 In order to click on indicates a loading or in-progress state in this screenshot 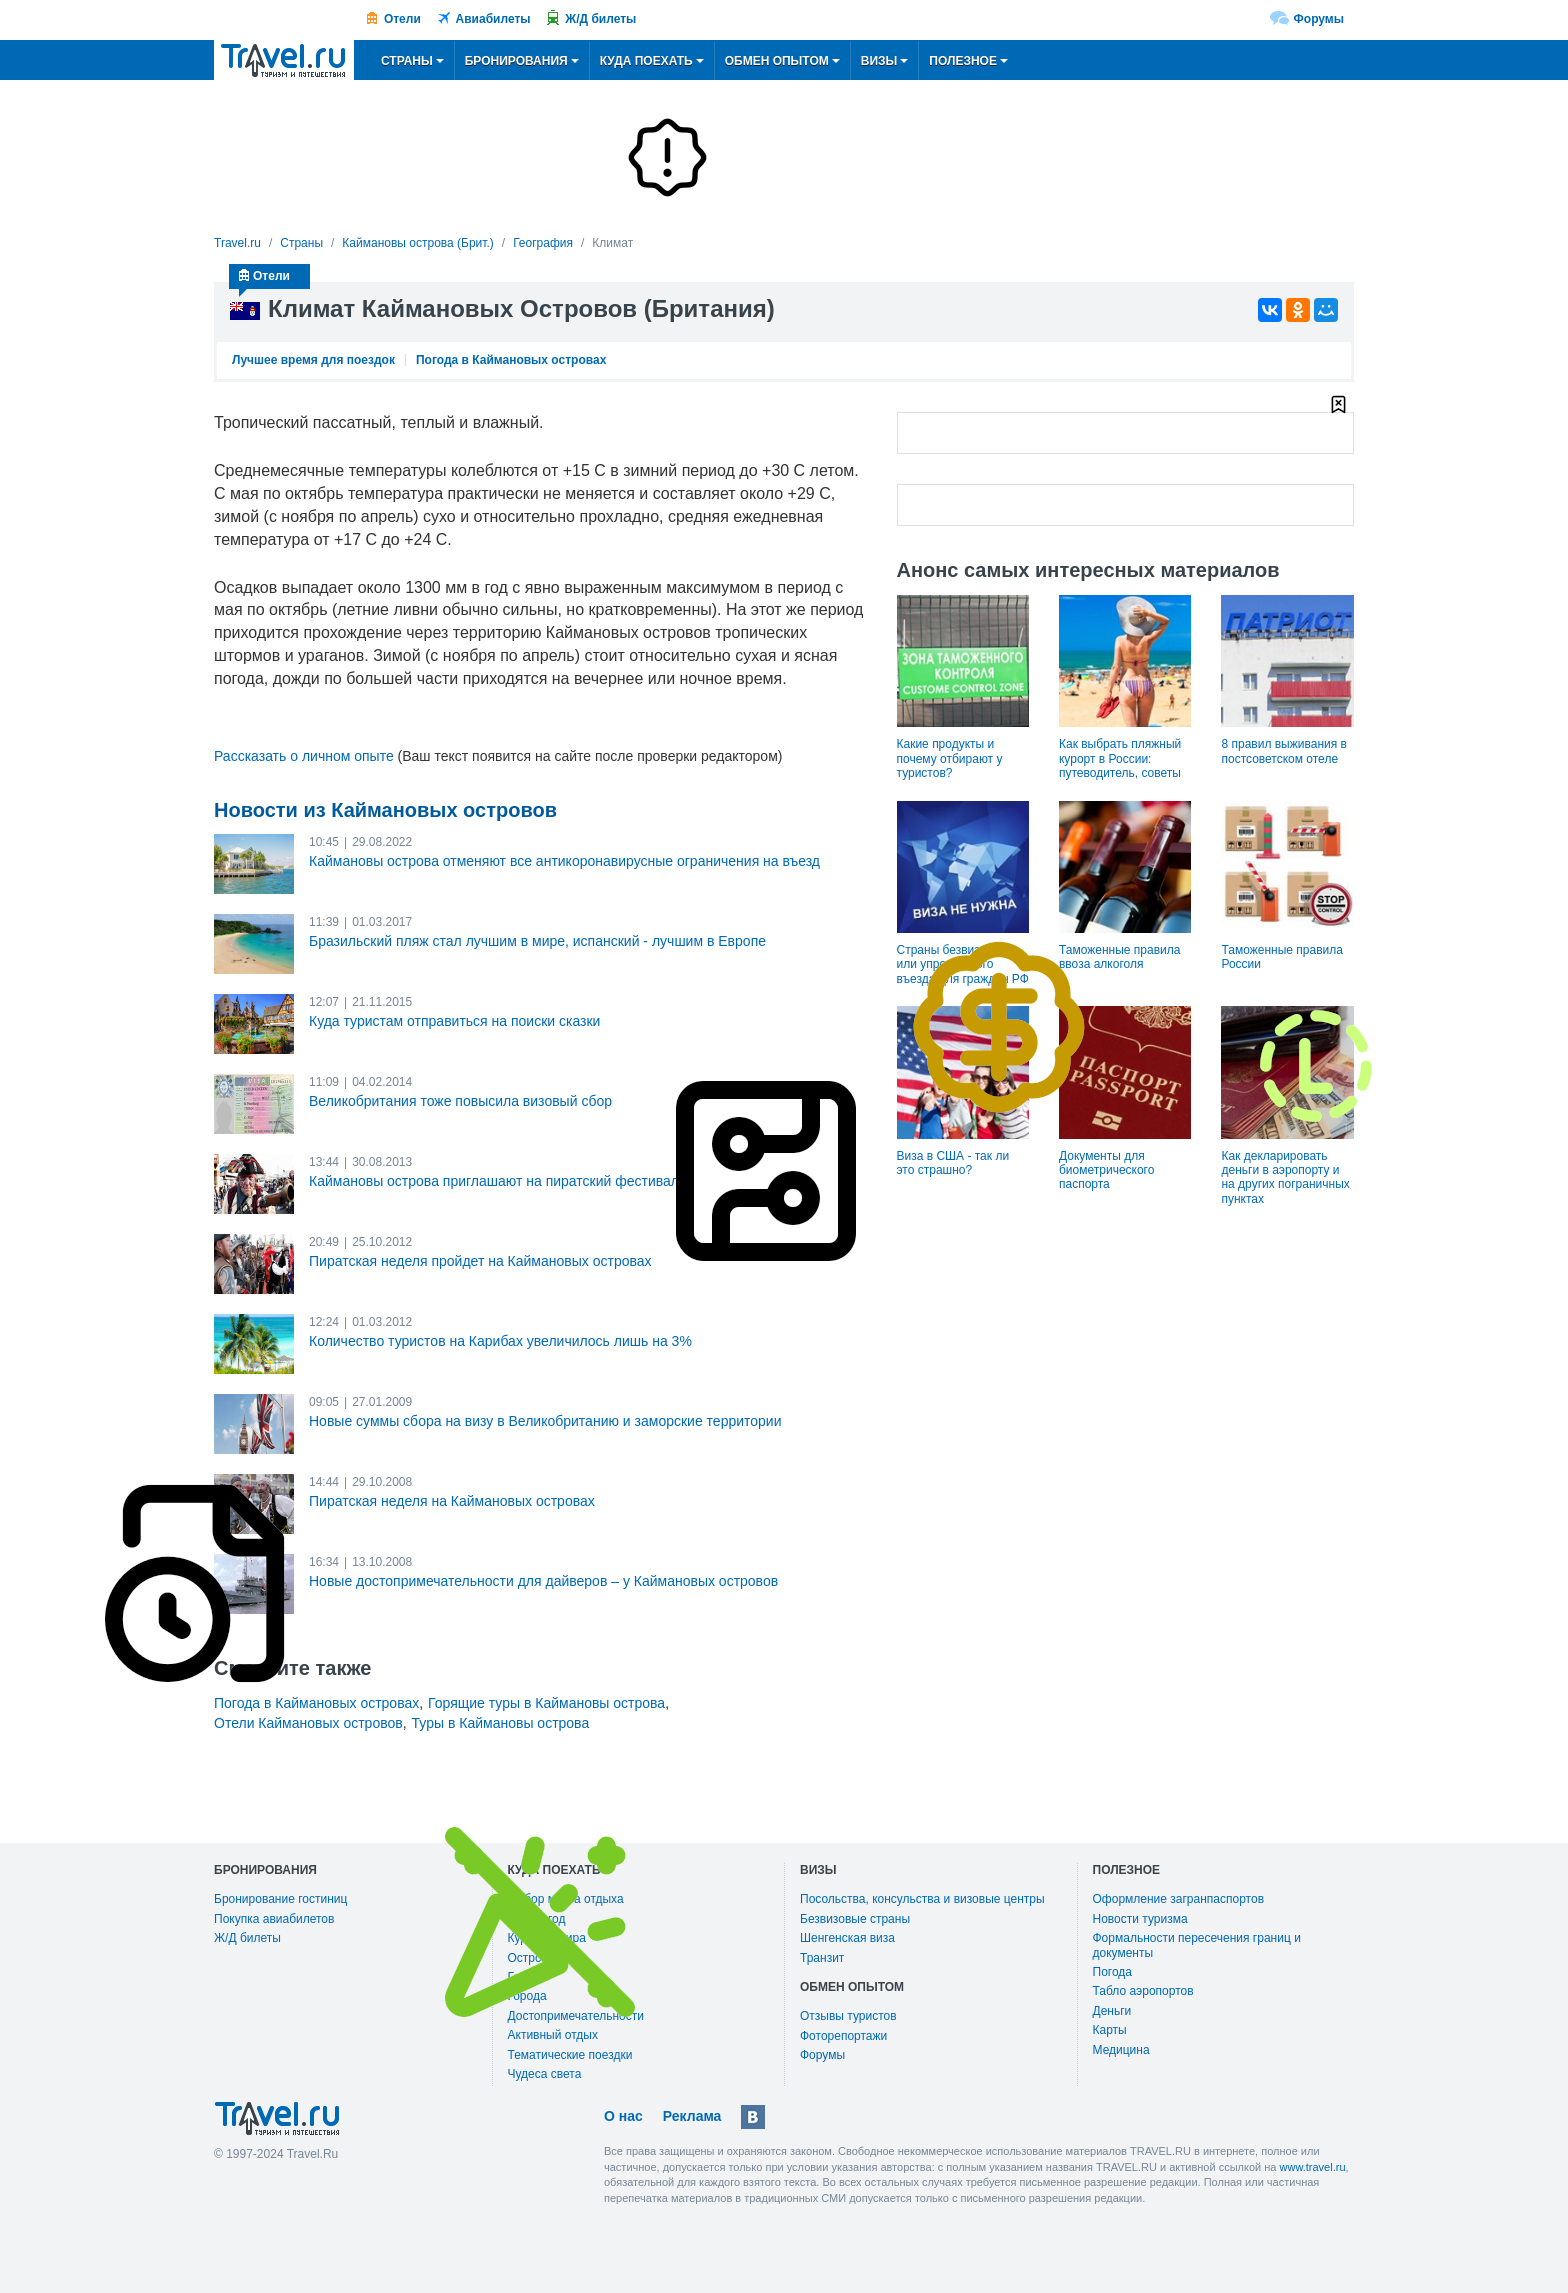, I will do `click(1316, 1066)`.